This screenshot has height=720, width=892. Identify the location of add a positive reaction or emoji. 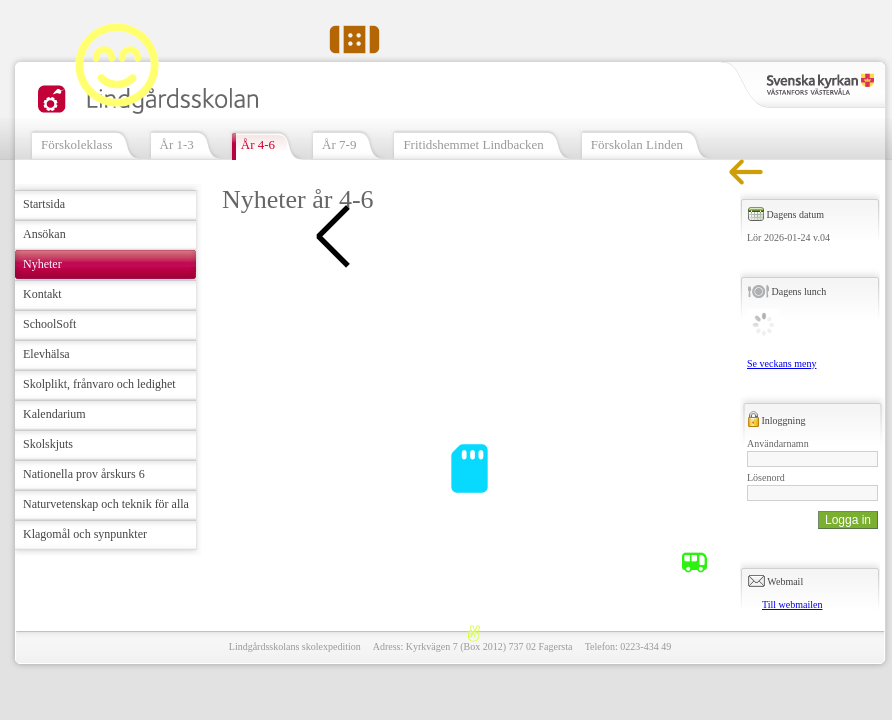
(117, 65).